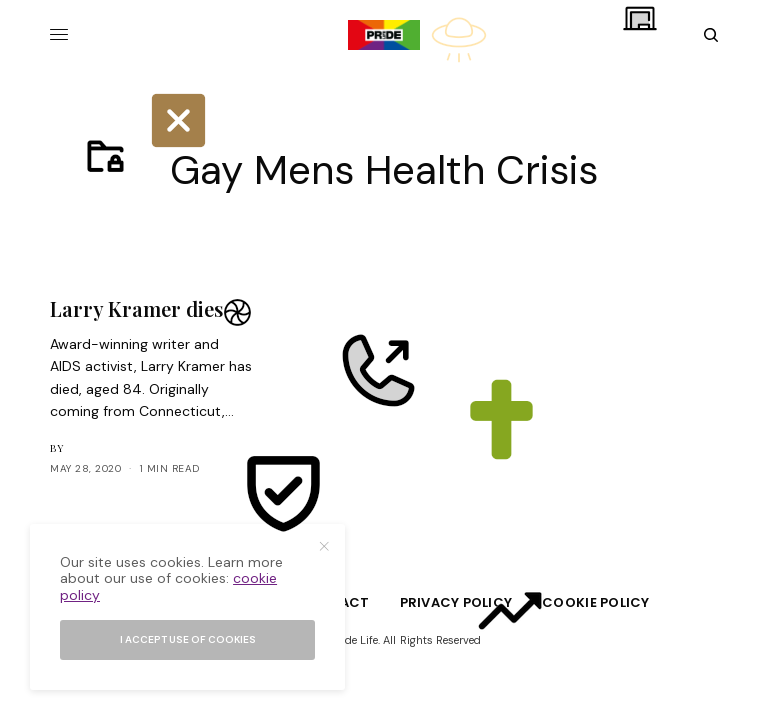 This screenshot has width=768, height=720. What do you see at coordinates (283, 489) in the screenshot?
I see `indicates verified security or protection status` at bounding box center [283, 489].